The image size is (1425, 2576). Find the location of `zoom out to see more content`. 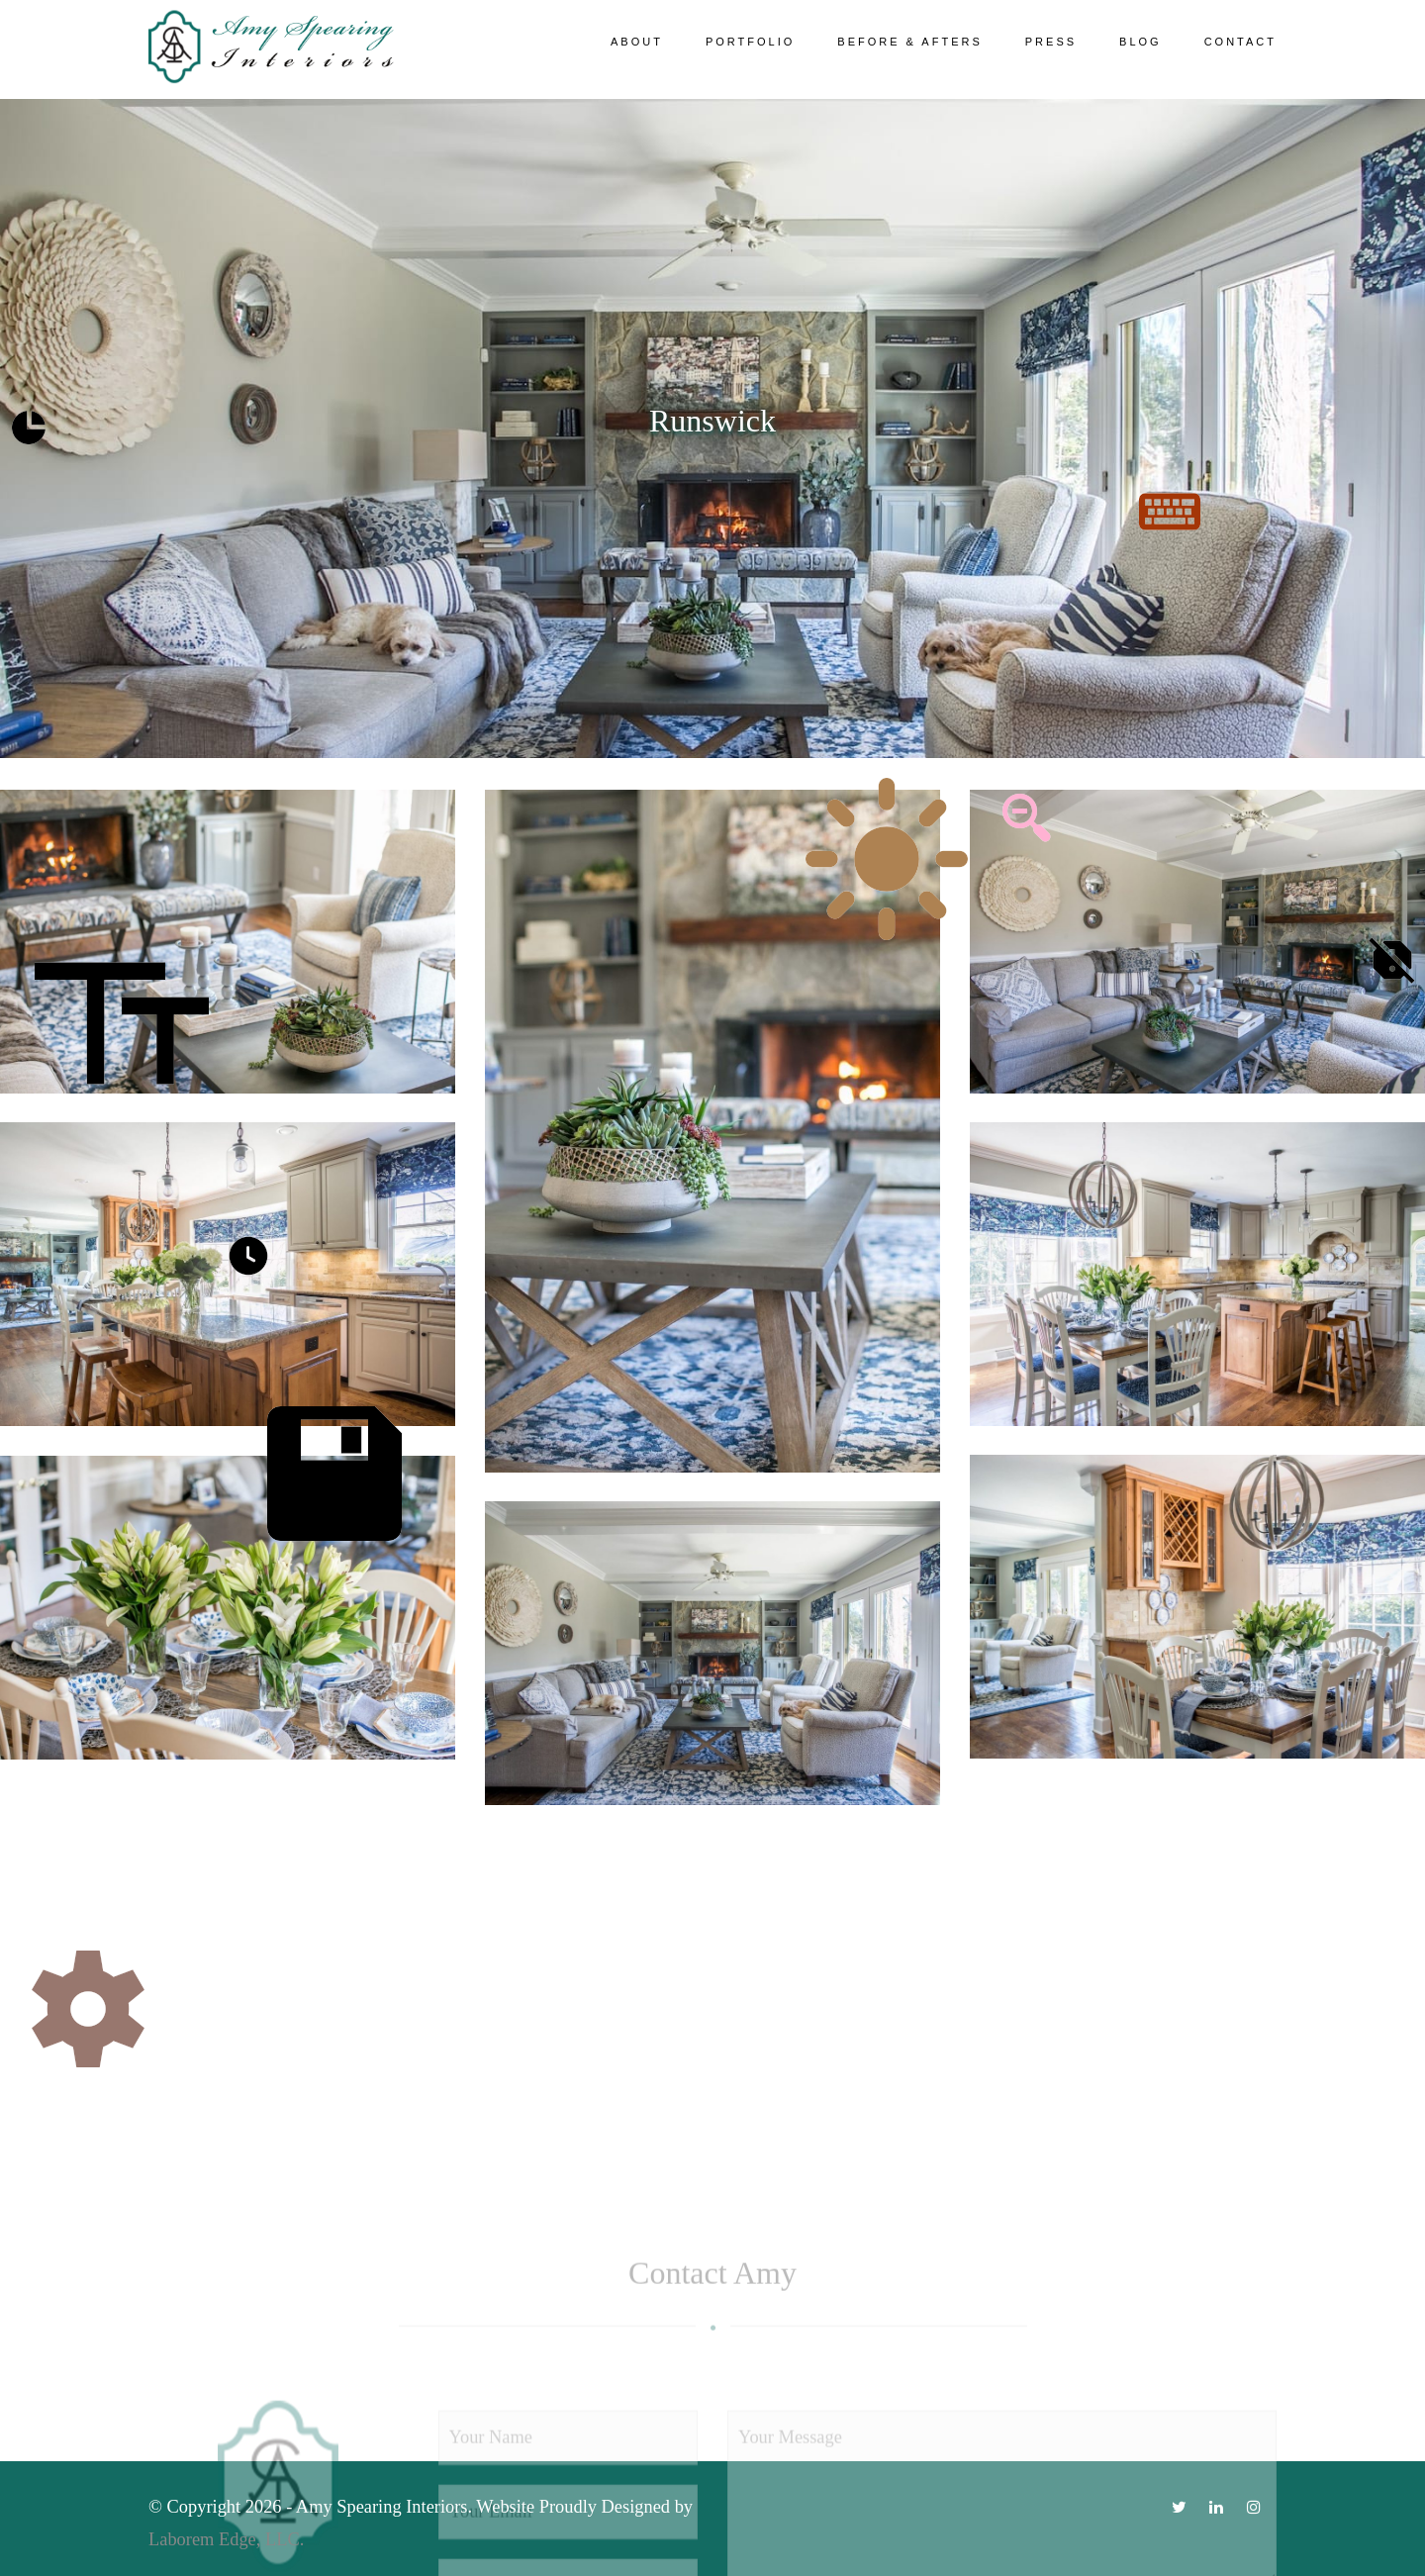

zoom out to see more content is located at coordinates (1027, 818).